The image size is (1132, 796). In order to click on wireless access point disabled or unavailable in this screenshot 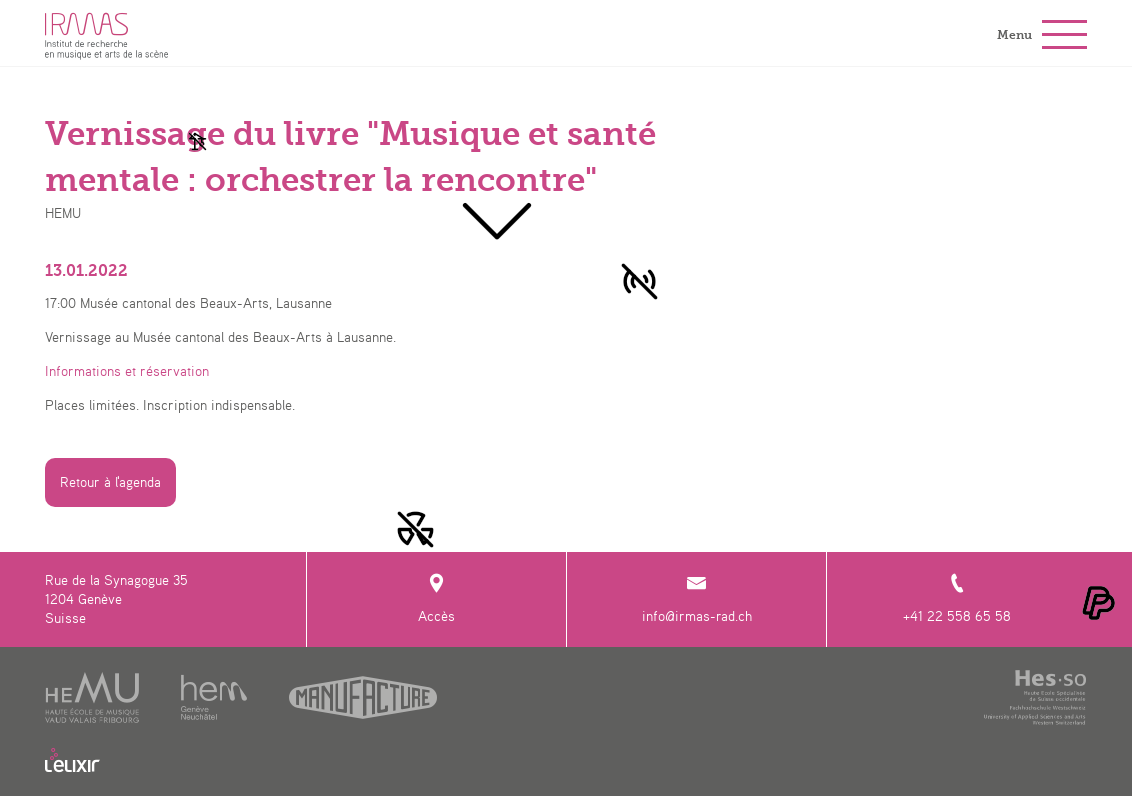, I will do `click(639, 281)`.